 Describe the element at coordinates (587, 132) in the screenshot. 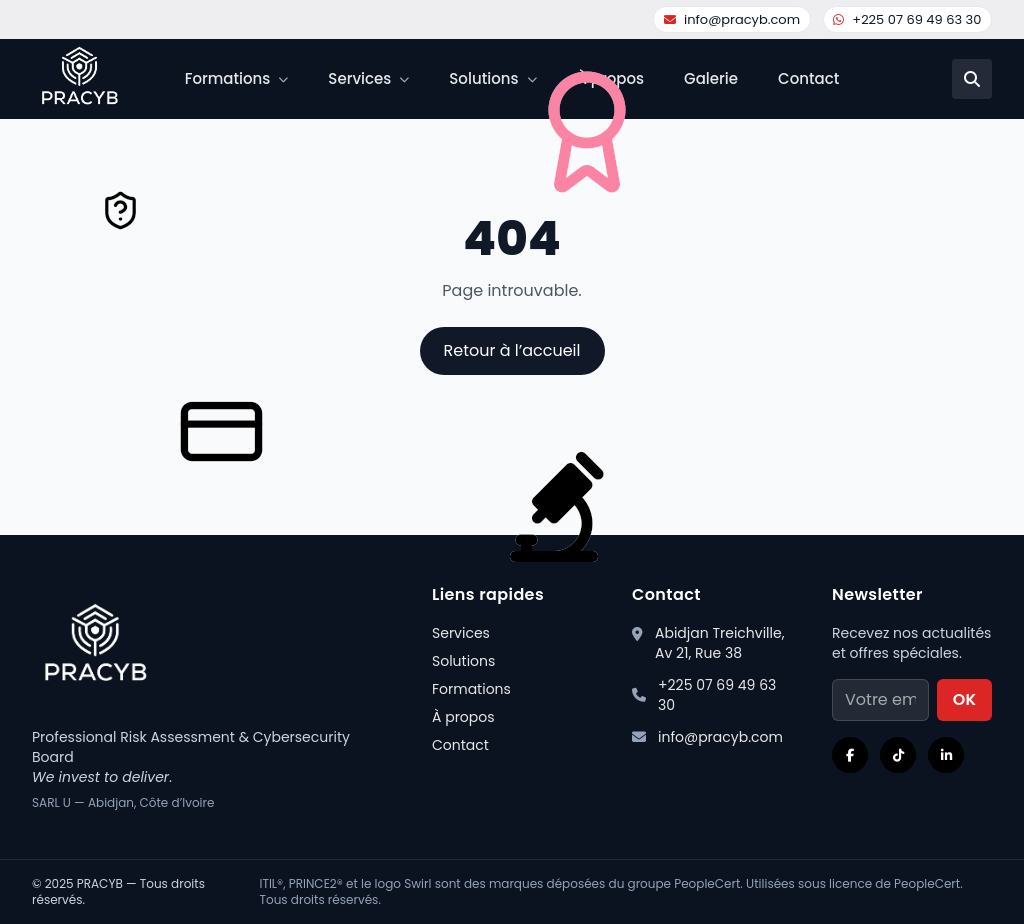

I see `view achievements or awards` at that location.